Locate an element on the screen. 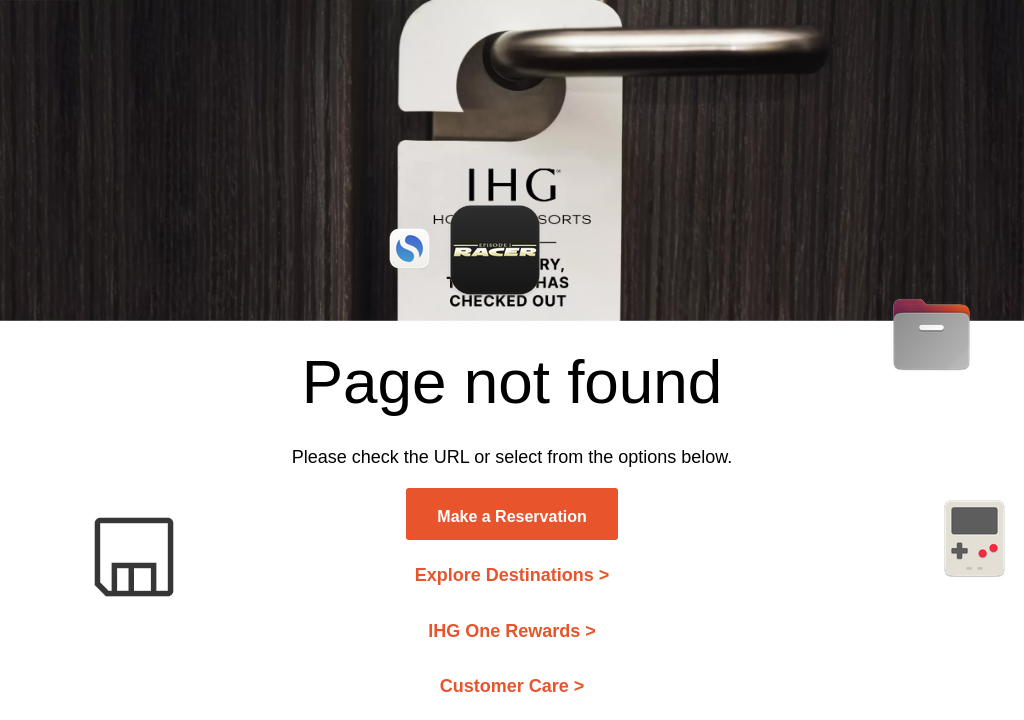 The image size is (1024, 720). open the games application is located at coordinates (974, 538).